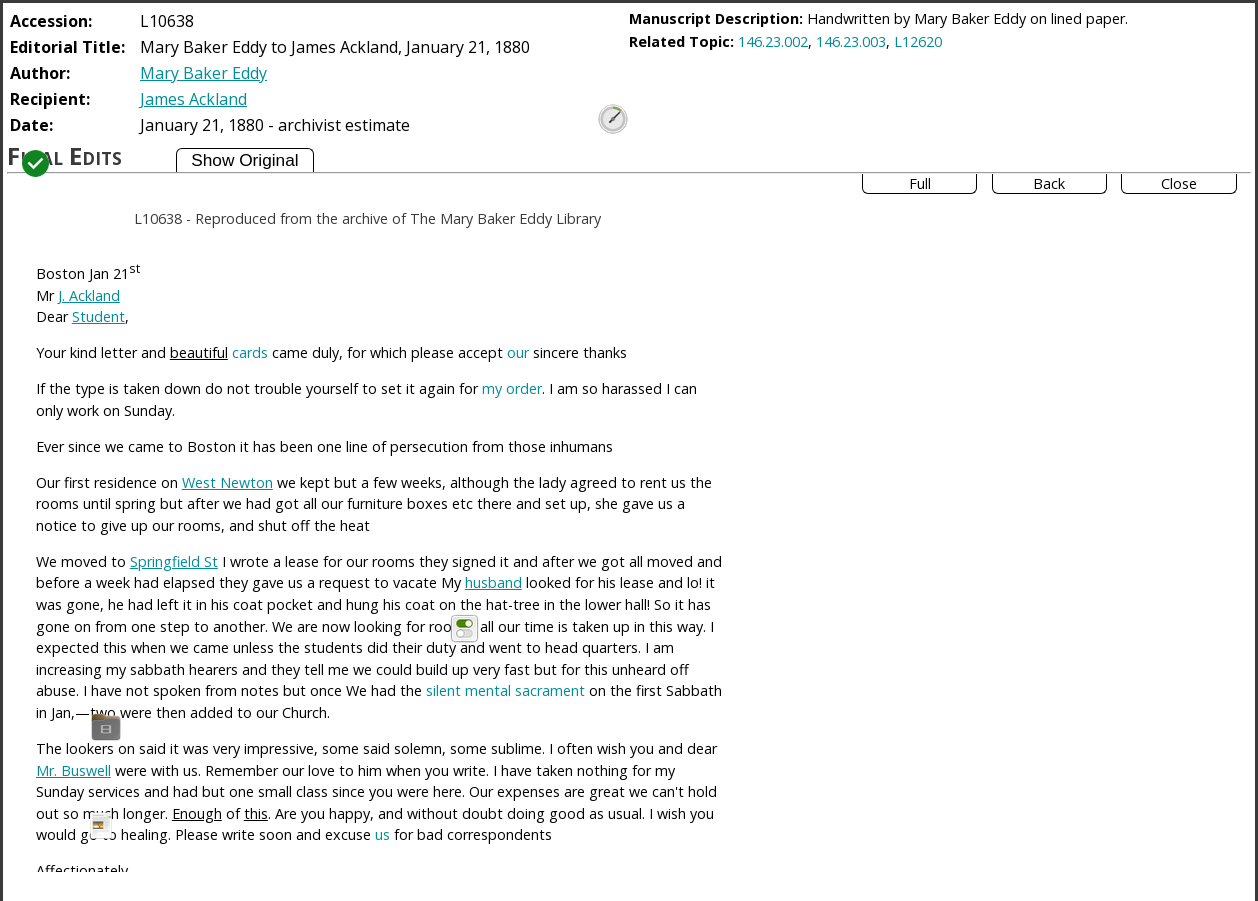 The width and height of the screenshot is (1258, 901). Describe the element at coordinates (464, 628) in the screenshot. I see `open system tweaks or settings customization` at that location.